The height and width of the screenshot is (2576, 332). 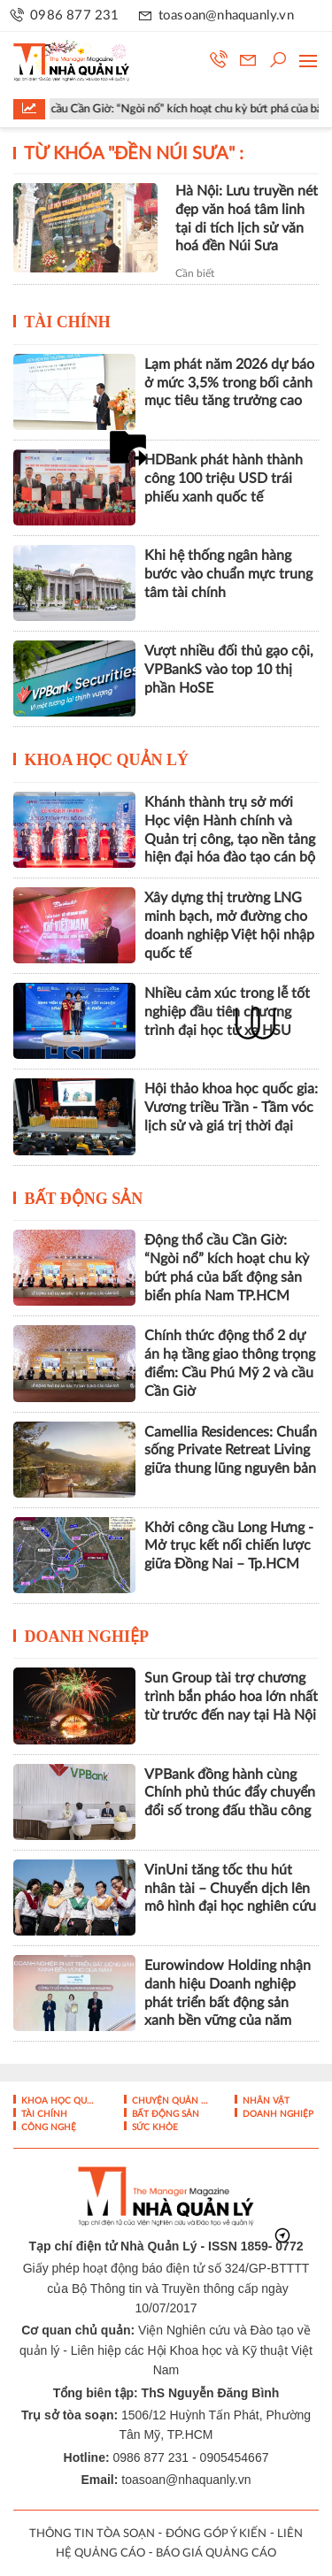 What do you see at coordinates (127, 447) in the screenshot?
I see `access shared folder` at bounding box center [127, 447].